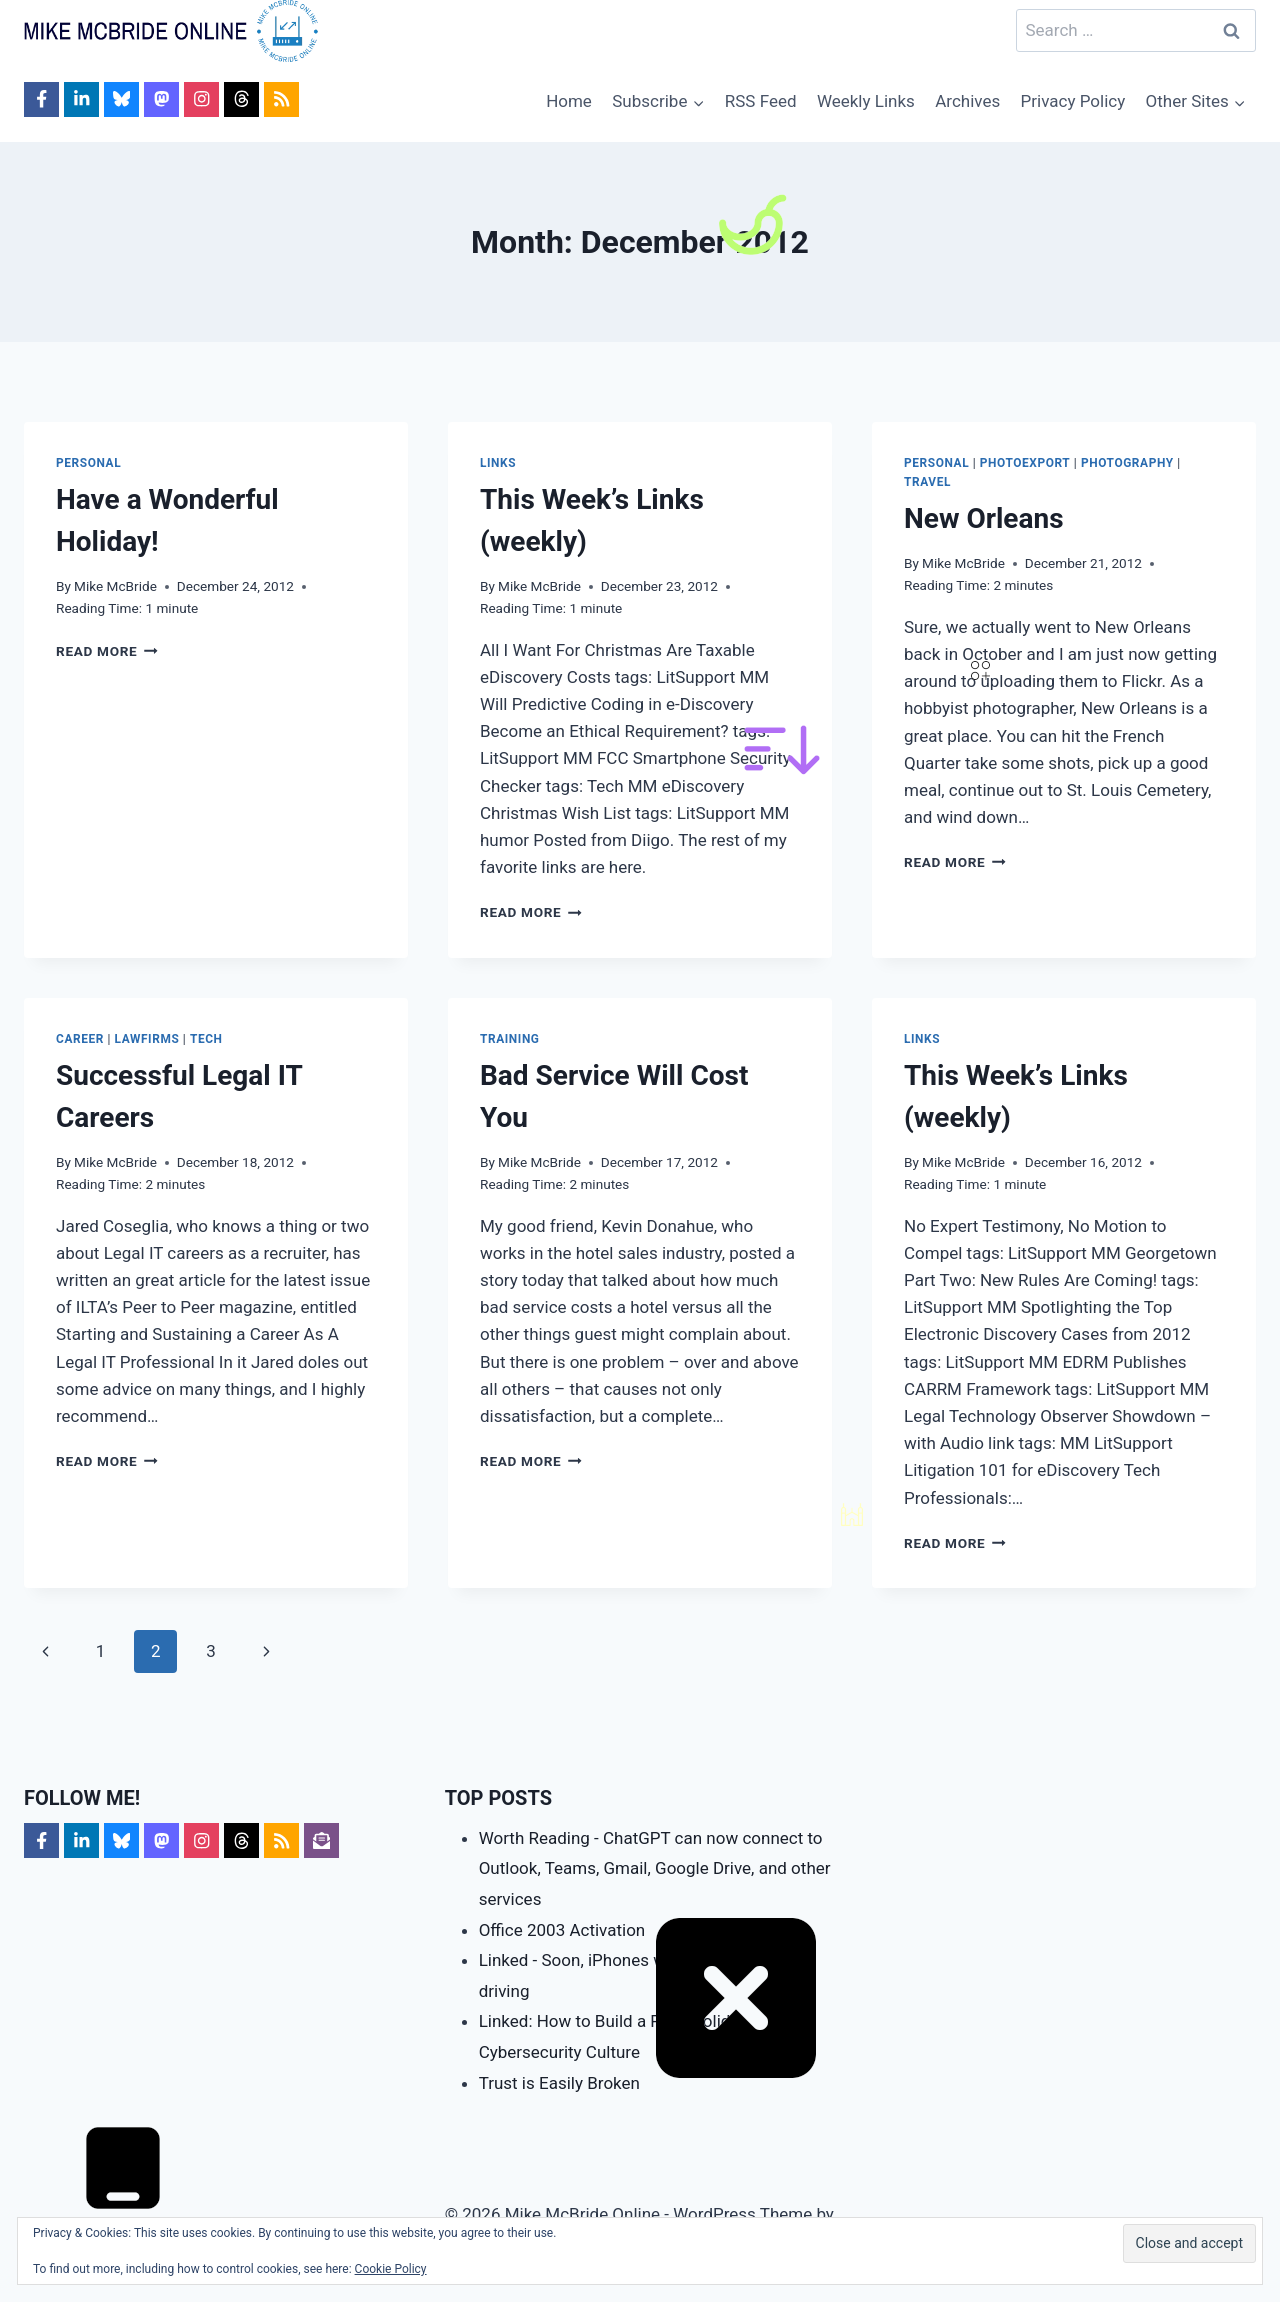 The height and width of the screenshot is (2302, 1280). I want to click on view on tablet device, so click(123, 2168).